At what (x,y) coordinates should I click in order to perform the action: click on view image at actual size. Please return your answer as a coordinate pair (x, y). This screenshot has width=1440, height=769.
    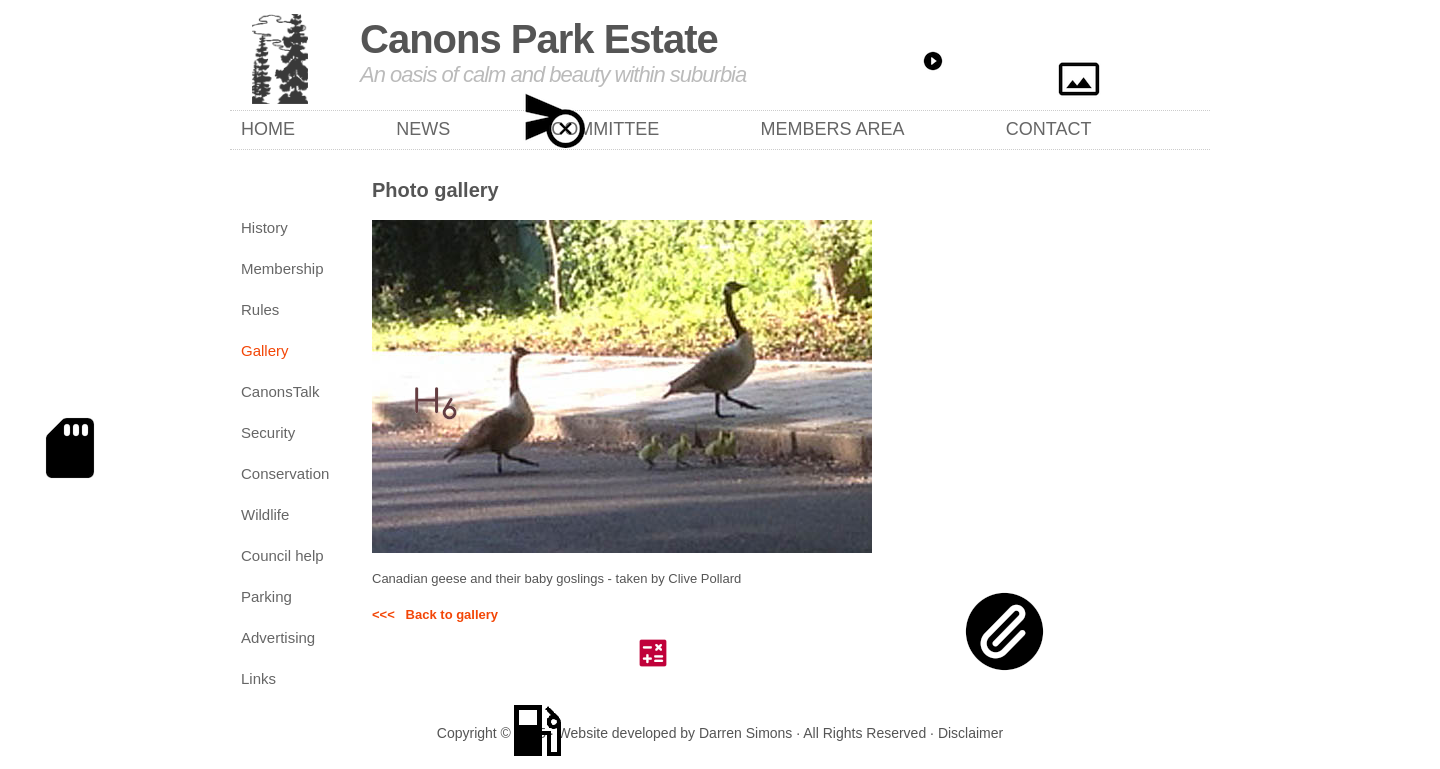
    Looking at the image, I should click on (1079, 79).